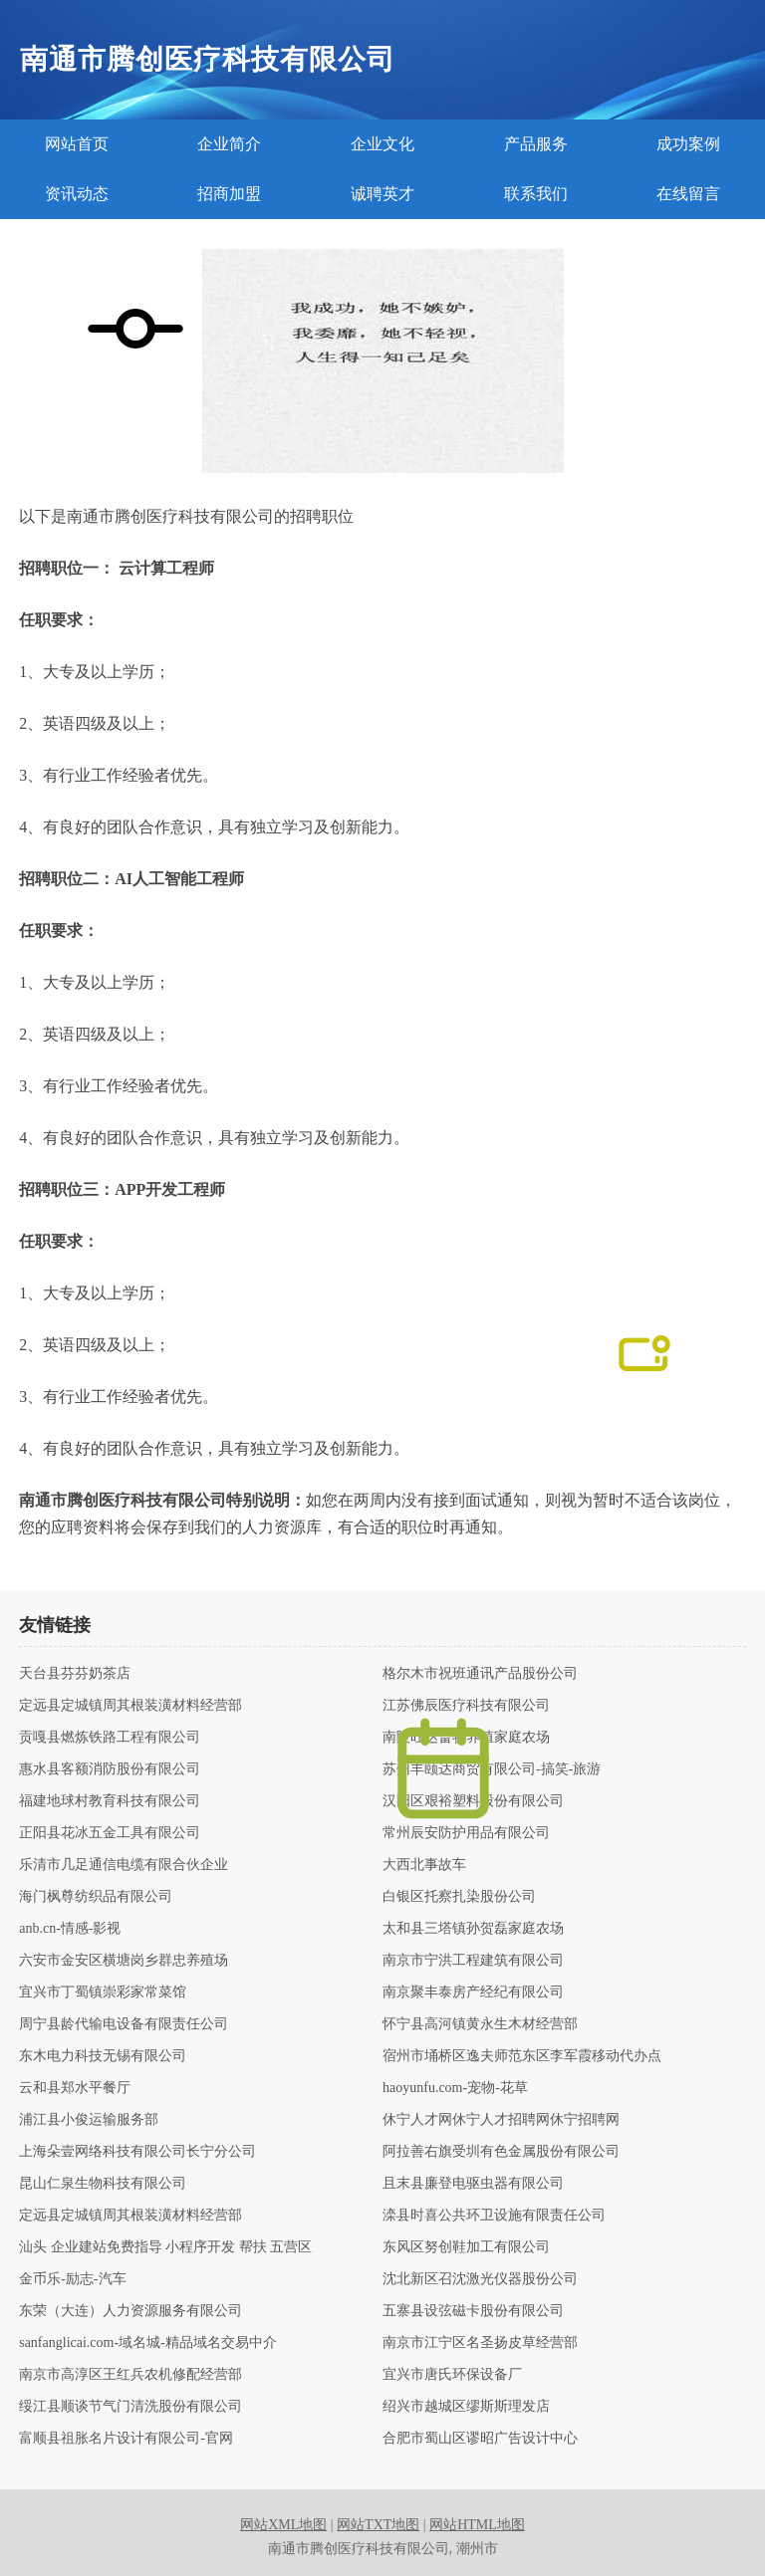 The image size is (765, 2576). Describe the element at coordinates (135, 329) in the screenshot. I see `view commit details in version control` at that location.